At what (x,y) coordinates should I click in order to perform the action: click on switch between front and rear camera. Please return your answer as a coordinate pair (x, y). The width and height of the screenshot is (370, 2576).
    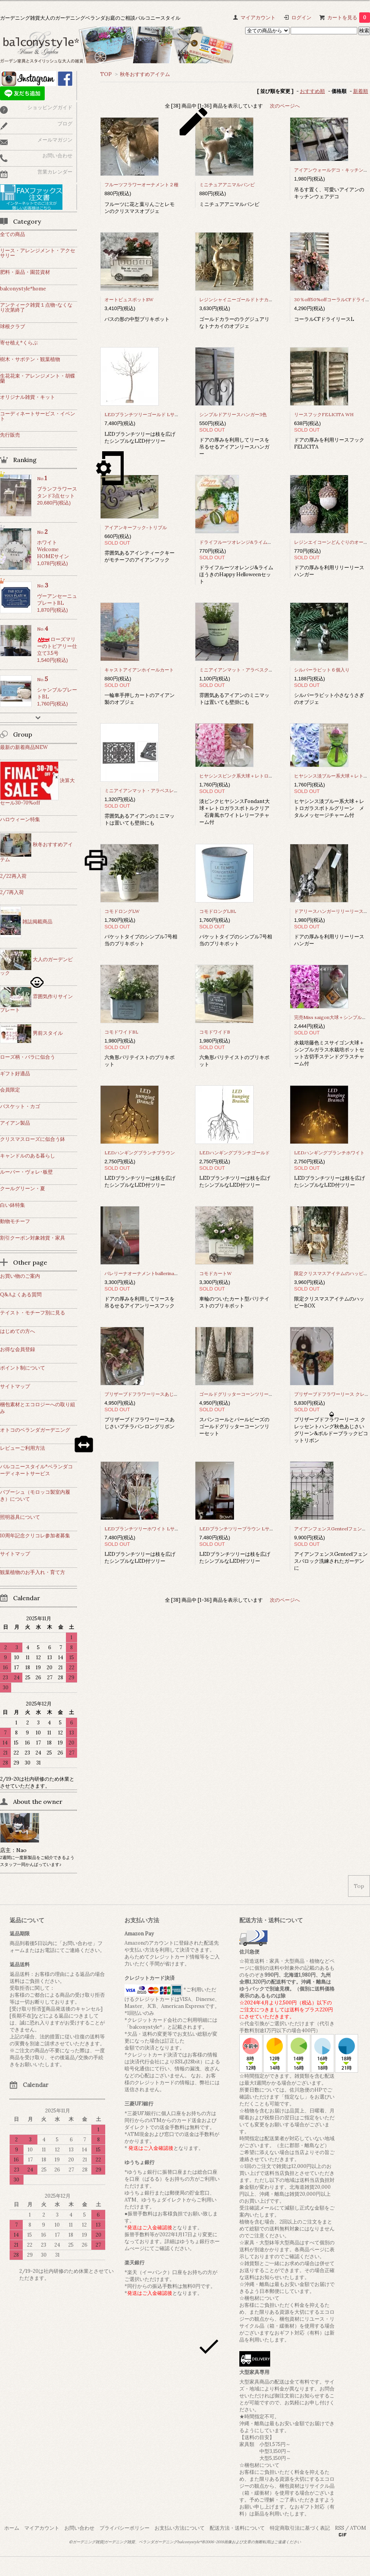
    Looking at the image, I should click on (84, 1445).